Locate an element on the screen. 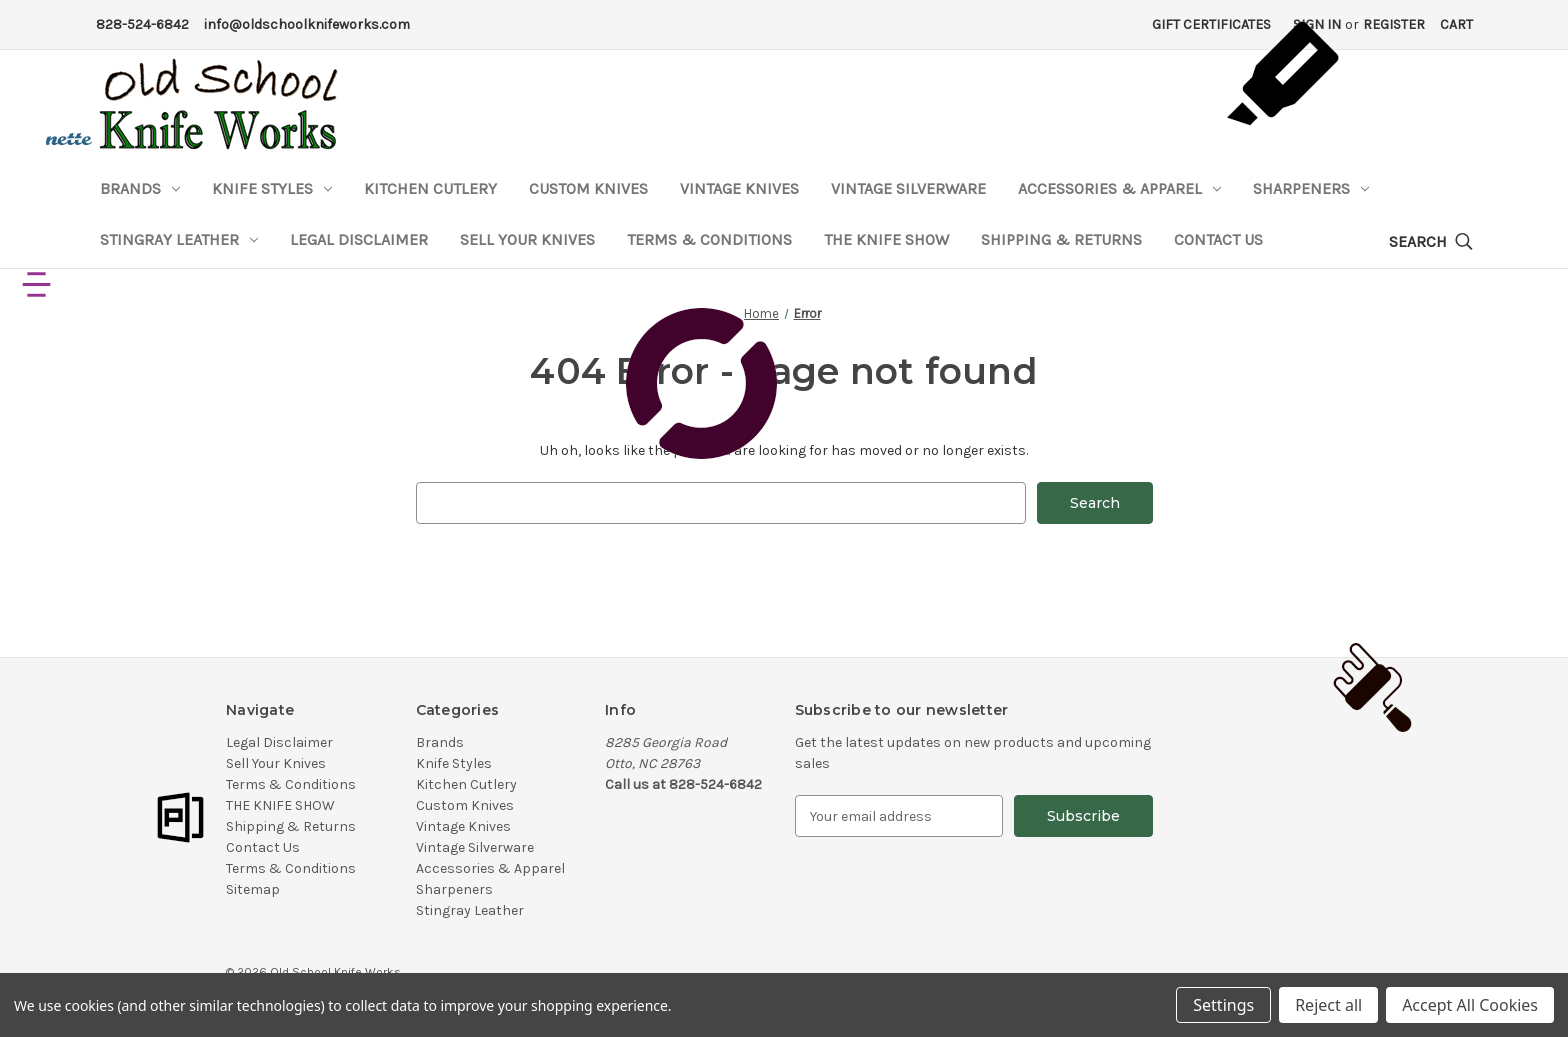  nette framework logo is located at coordinates (69, 139).